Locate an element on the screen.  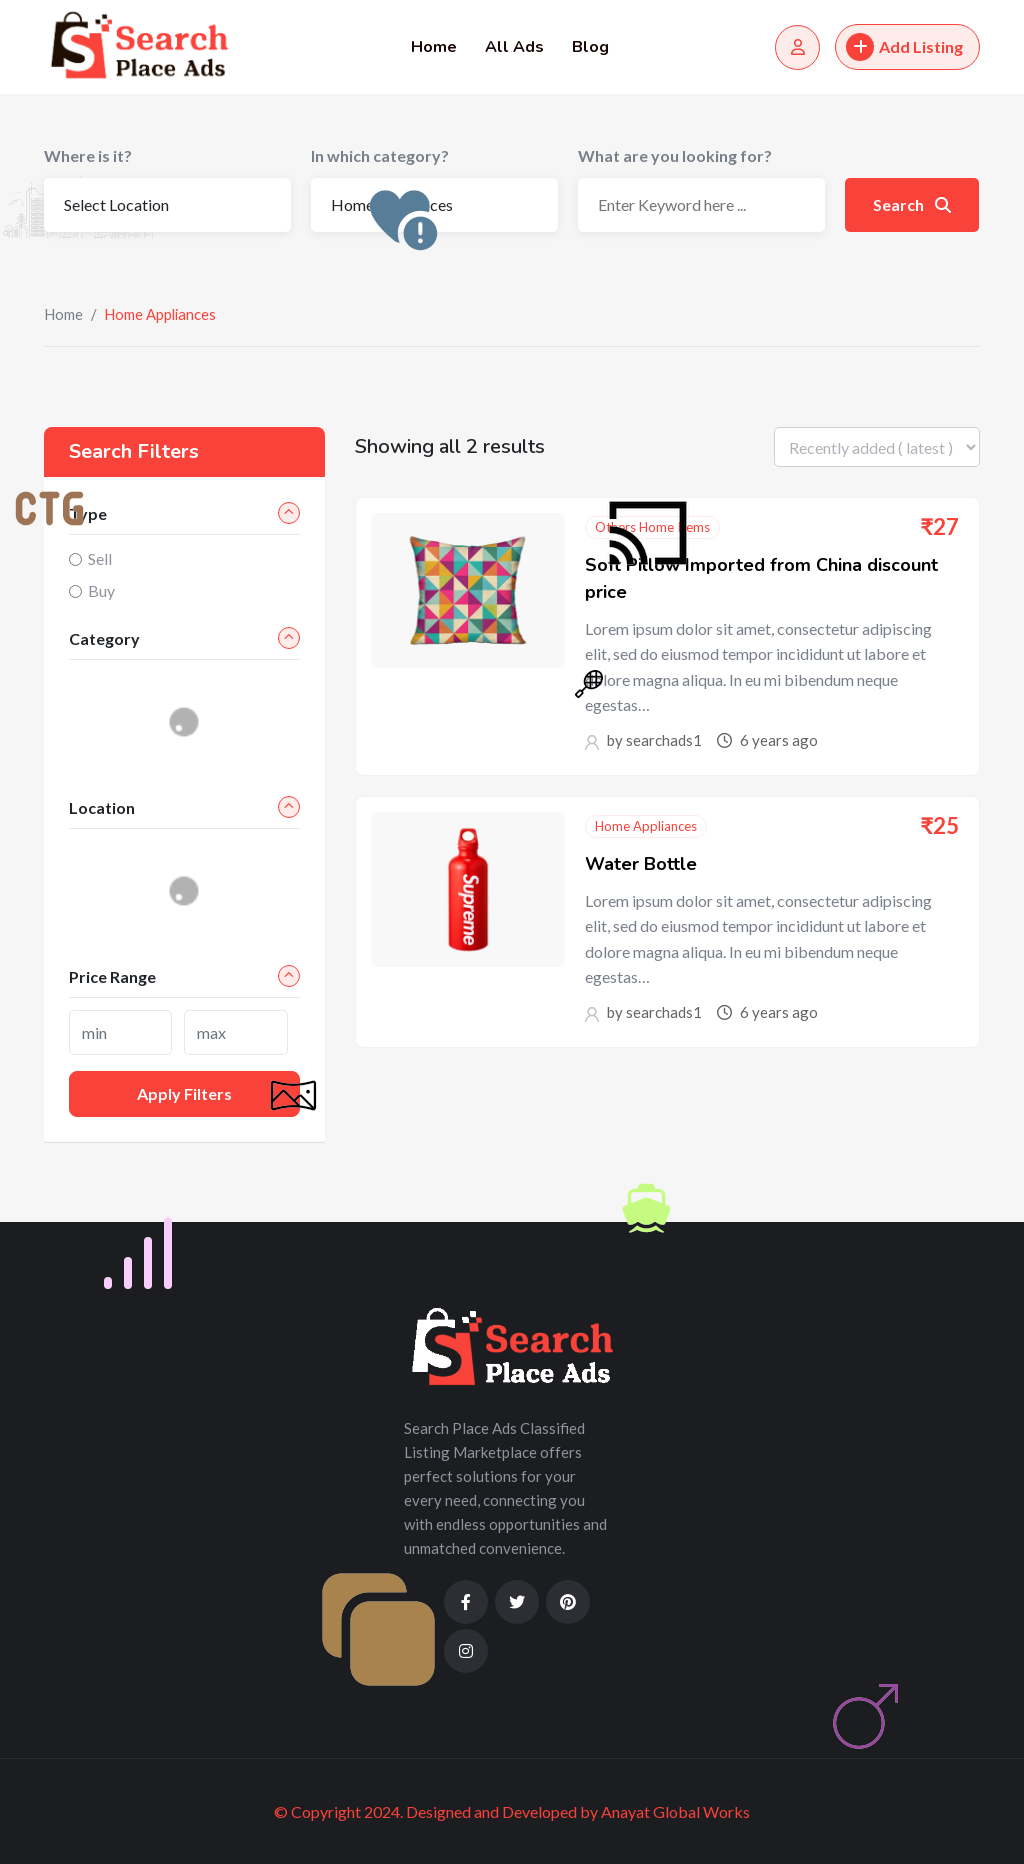
access tennis or racquet sports activities is located at coordinates (588, 684).